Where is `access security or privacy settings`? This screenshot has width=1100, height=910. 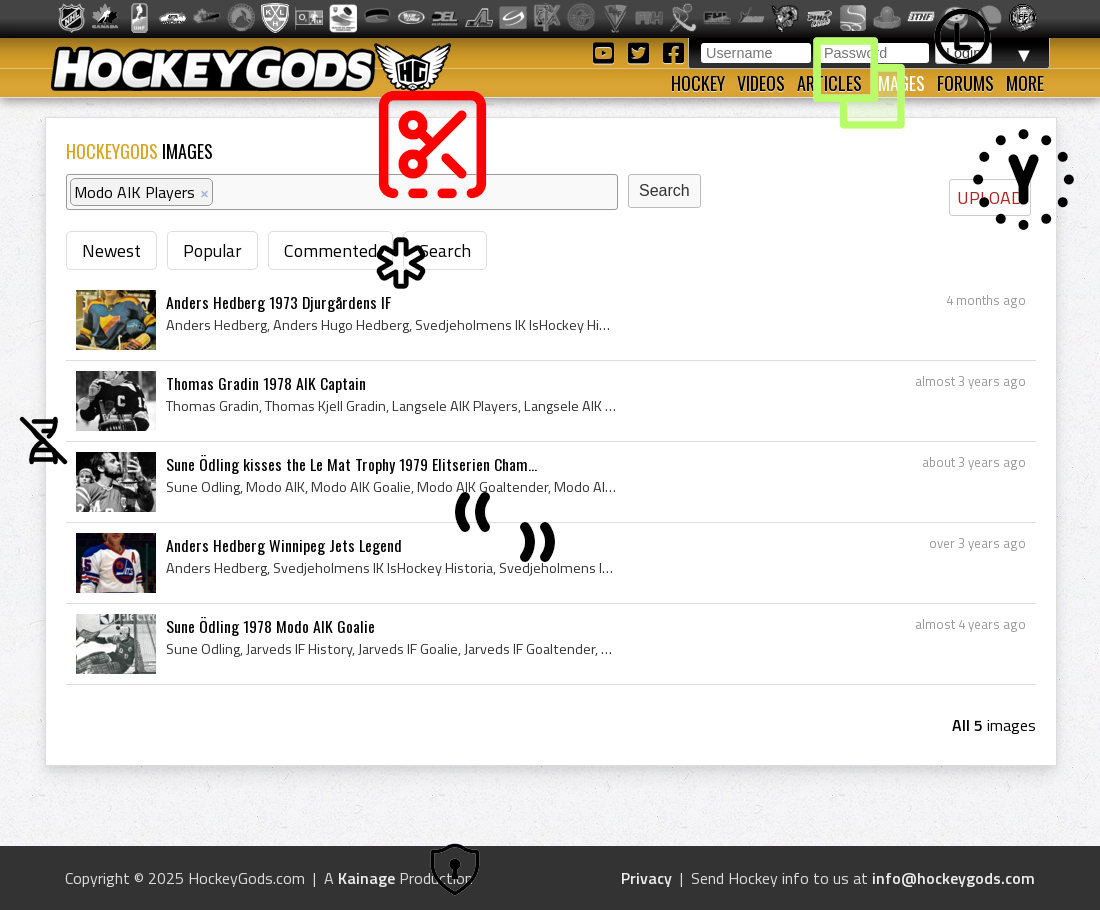
access security or privacy settings is located at coordinates (453, 870).